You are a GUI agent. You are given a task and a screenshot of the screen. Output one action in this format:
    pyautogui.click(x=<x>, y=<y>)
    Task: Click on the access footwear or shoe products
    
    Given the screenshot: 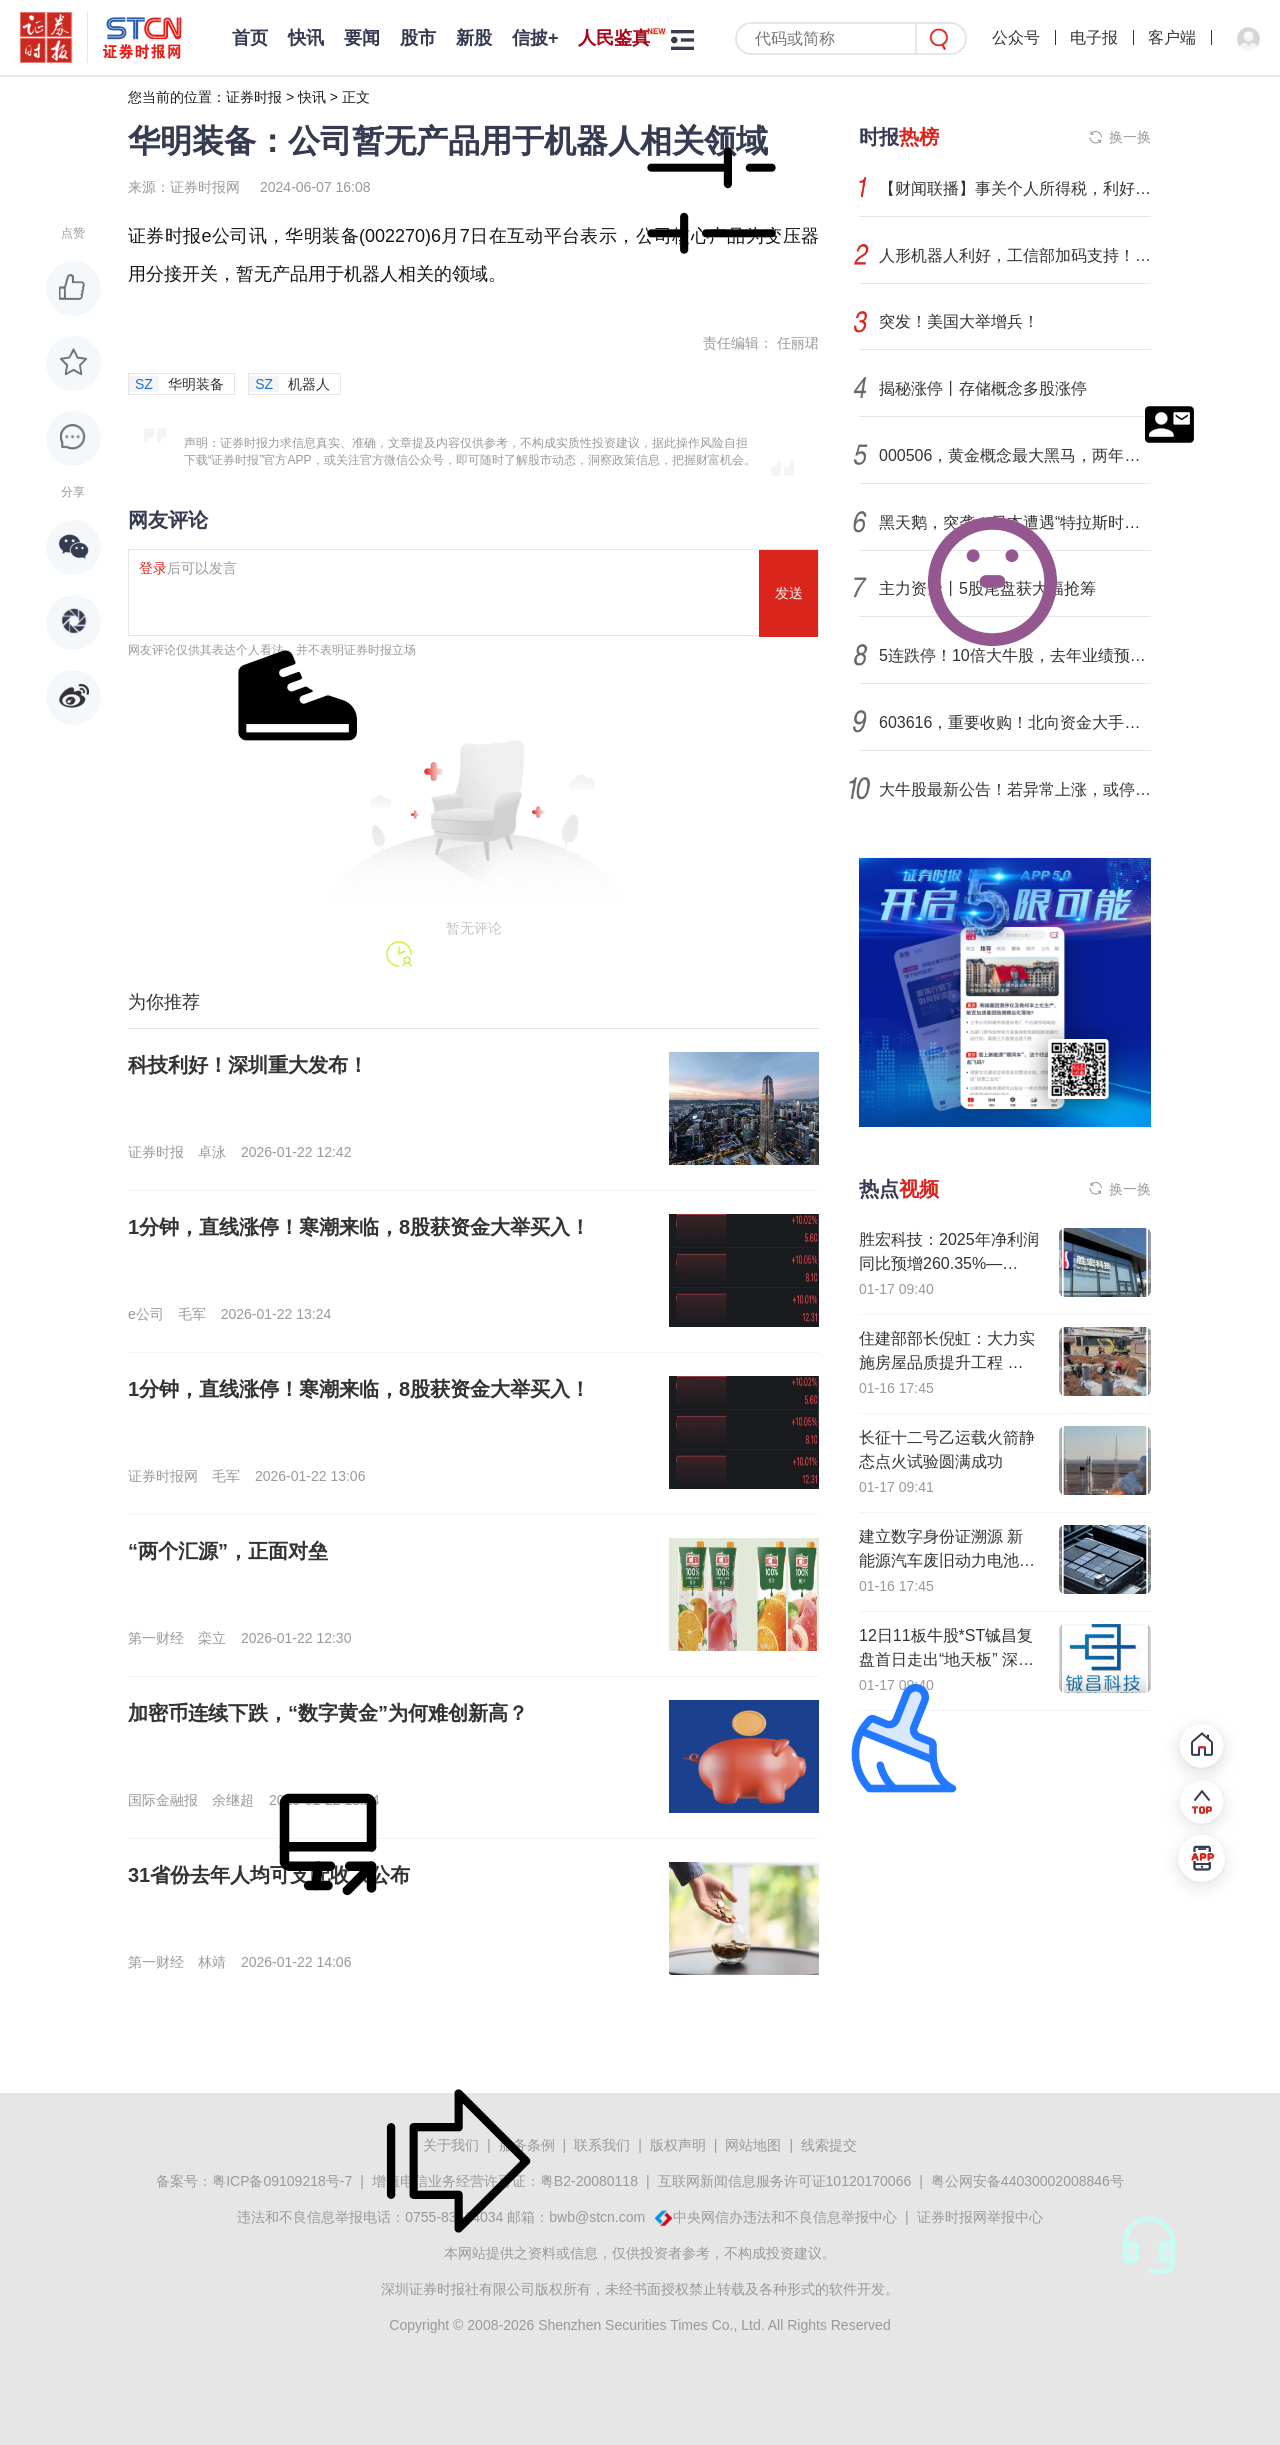 What is the action you would take?
    pyautogui.click(x=291, y=699)
    